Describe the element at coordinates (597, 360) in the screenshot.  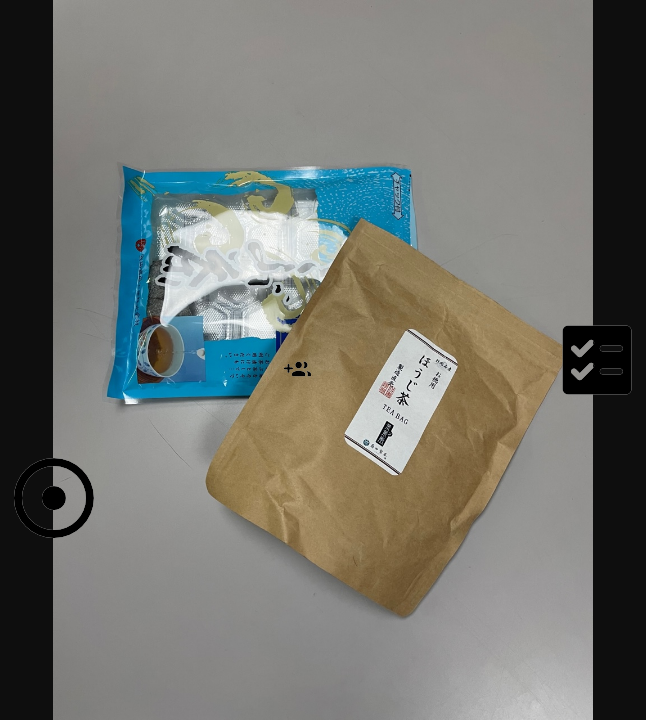
I see `view completed tasks or checklist` at that location.